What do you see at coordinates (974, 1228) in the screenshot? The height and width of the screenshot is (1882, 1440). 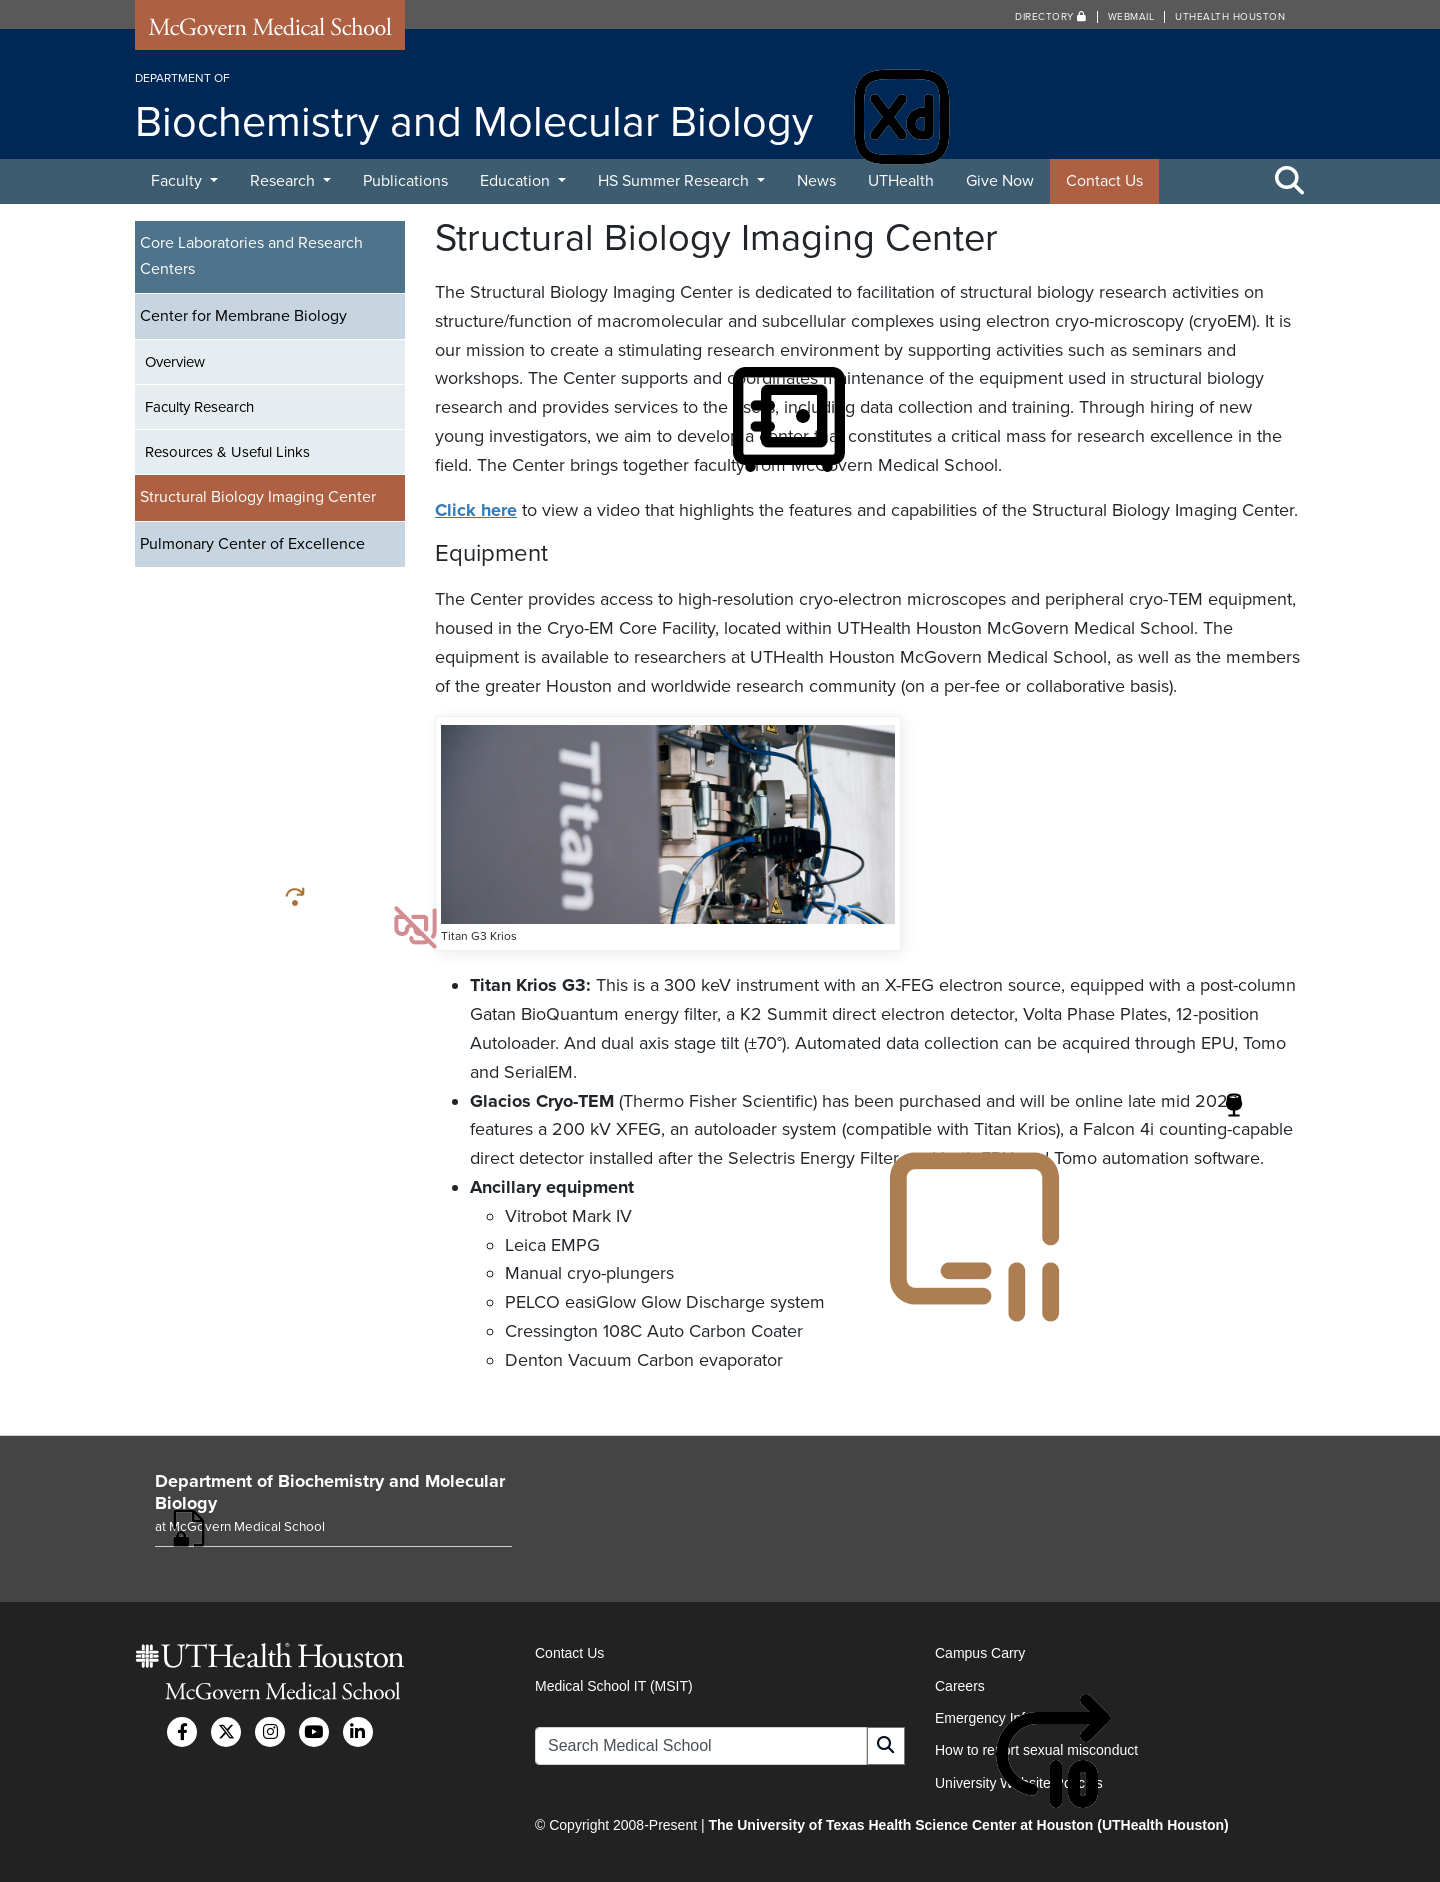 I see `pause media playback on tablet device` at bounding box center [974, 1228].